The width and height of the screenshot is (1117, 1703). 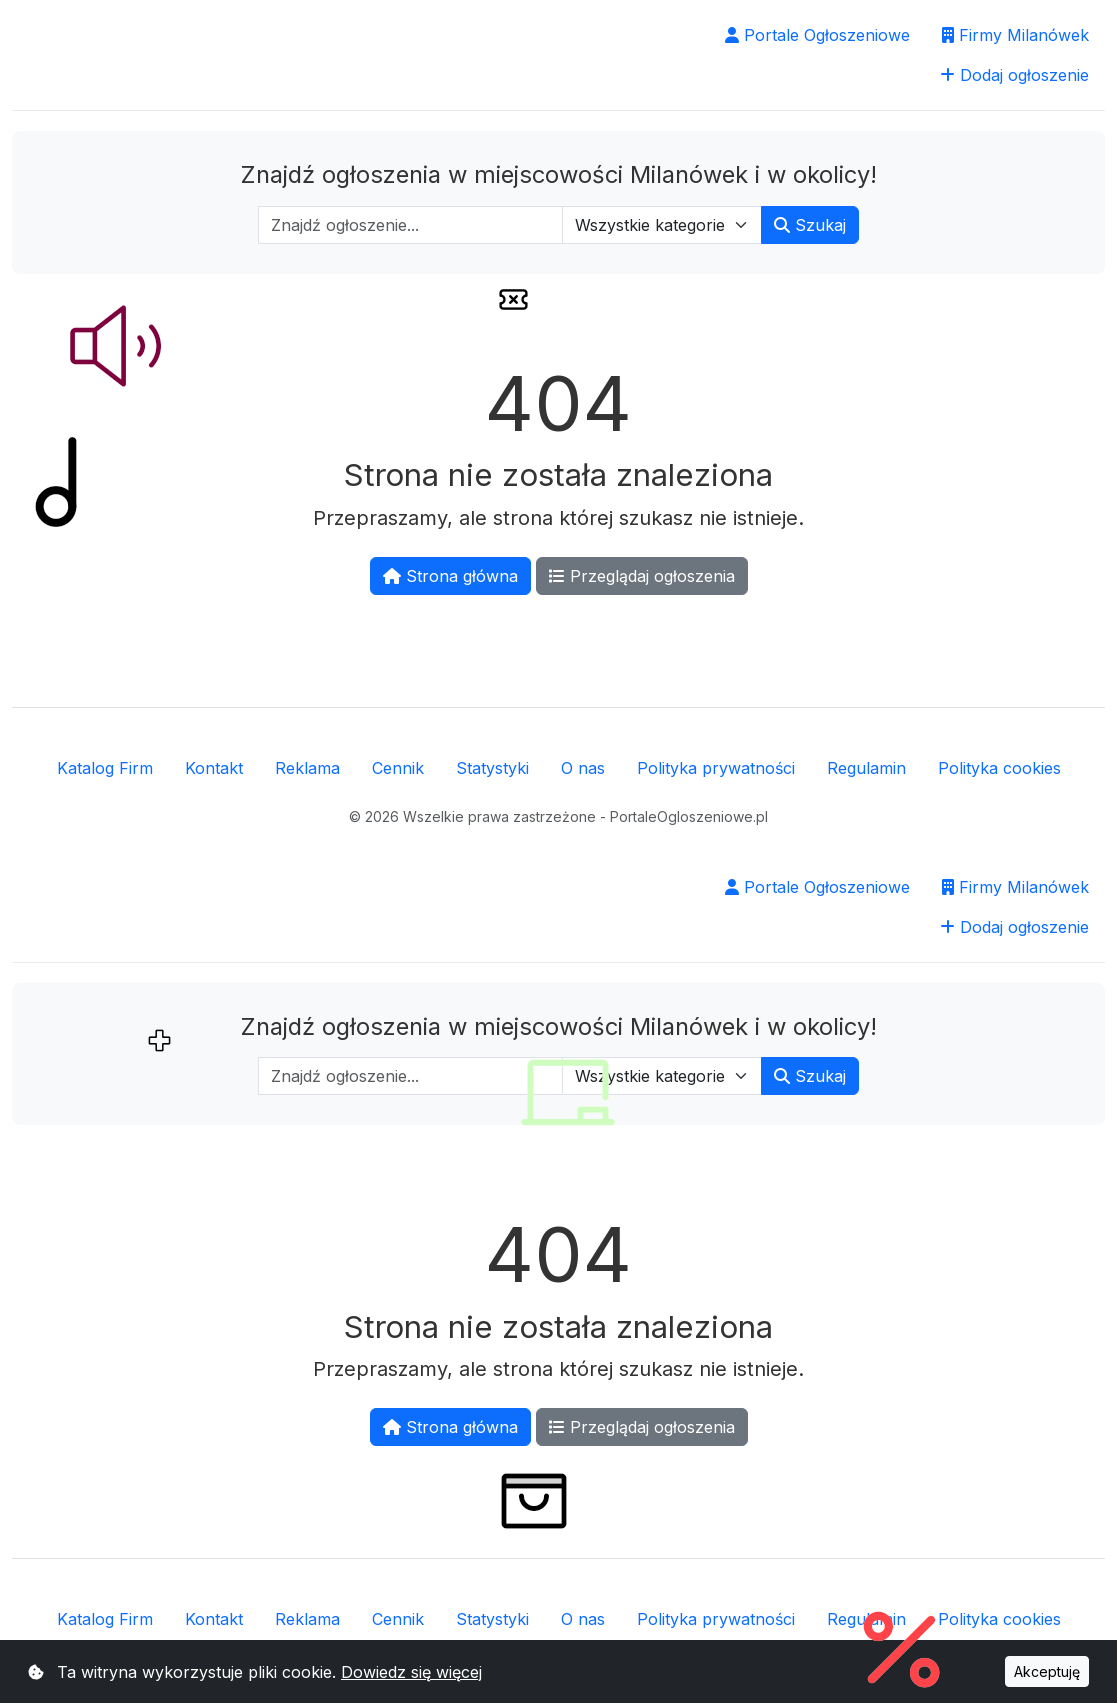 I want to click on access music library or audio files, so click(x=56, y=482).